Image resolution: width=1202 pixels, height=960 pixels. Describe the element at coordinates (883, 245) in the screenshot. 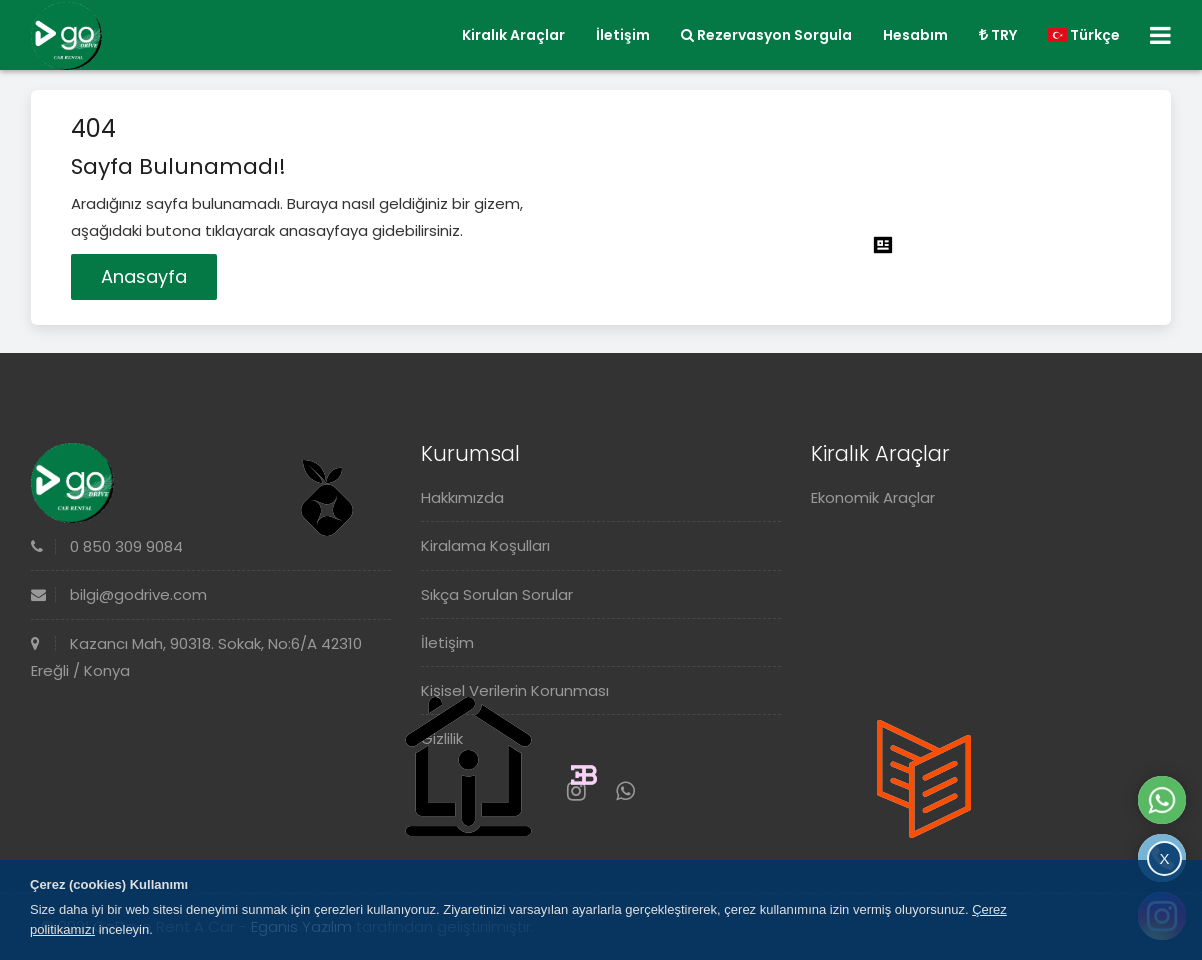

I see `open news feed` at that location.